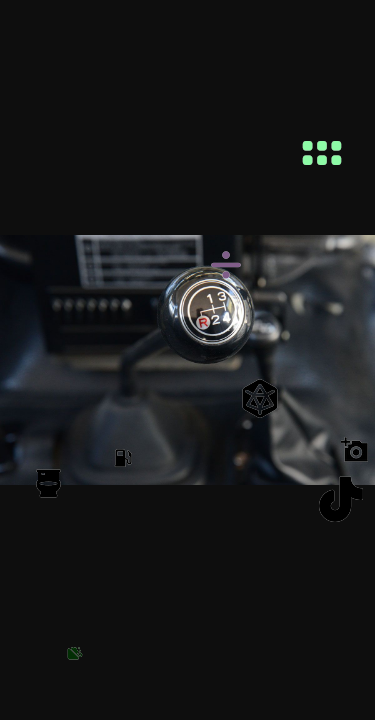  What do you see at coordinates (123, 458) in the screenshot?
I see `find nearby gas stations` at bounding box center [123, 458].